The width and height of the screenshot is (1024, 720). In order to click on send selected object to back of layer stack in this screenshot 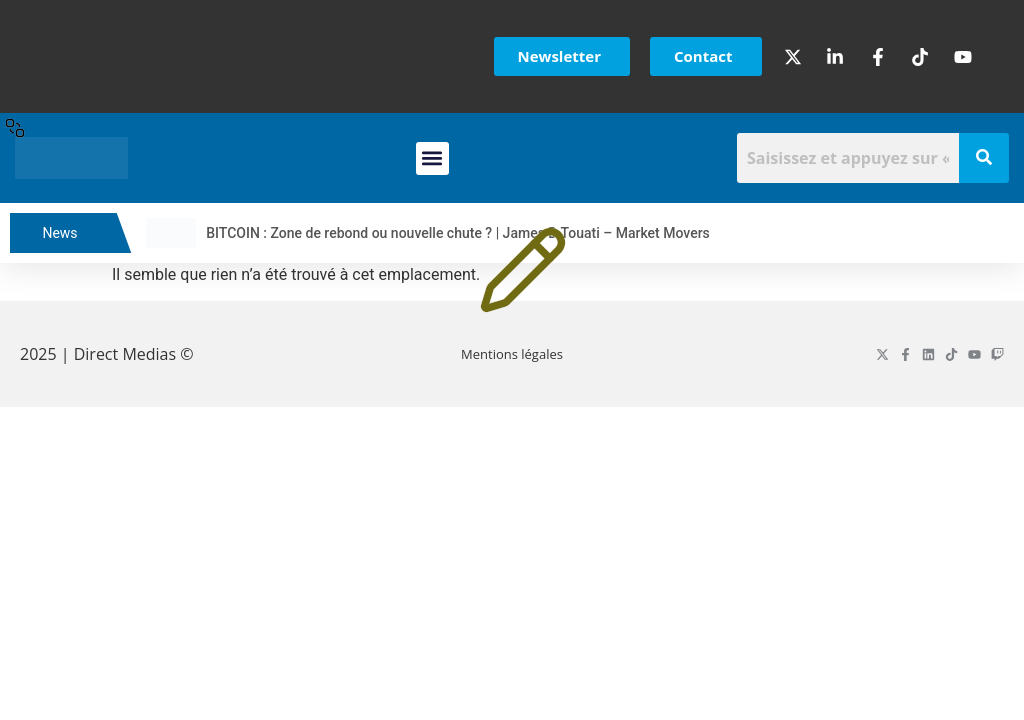, I will do `click(15, 128)`.